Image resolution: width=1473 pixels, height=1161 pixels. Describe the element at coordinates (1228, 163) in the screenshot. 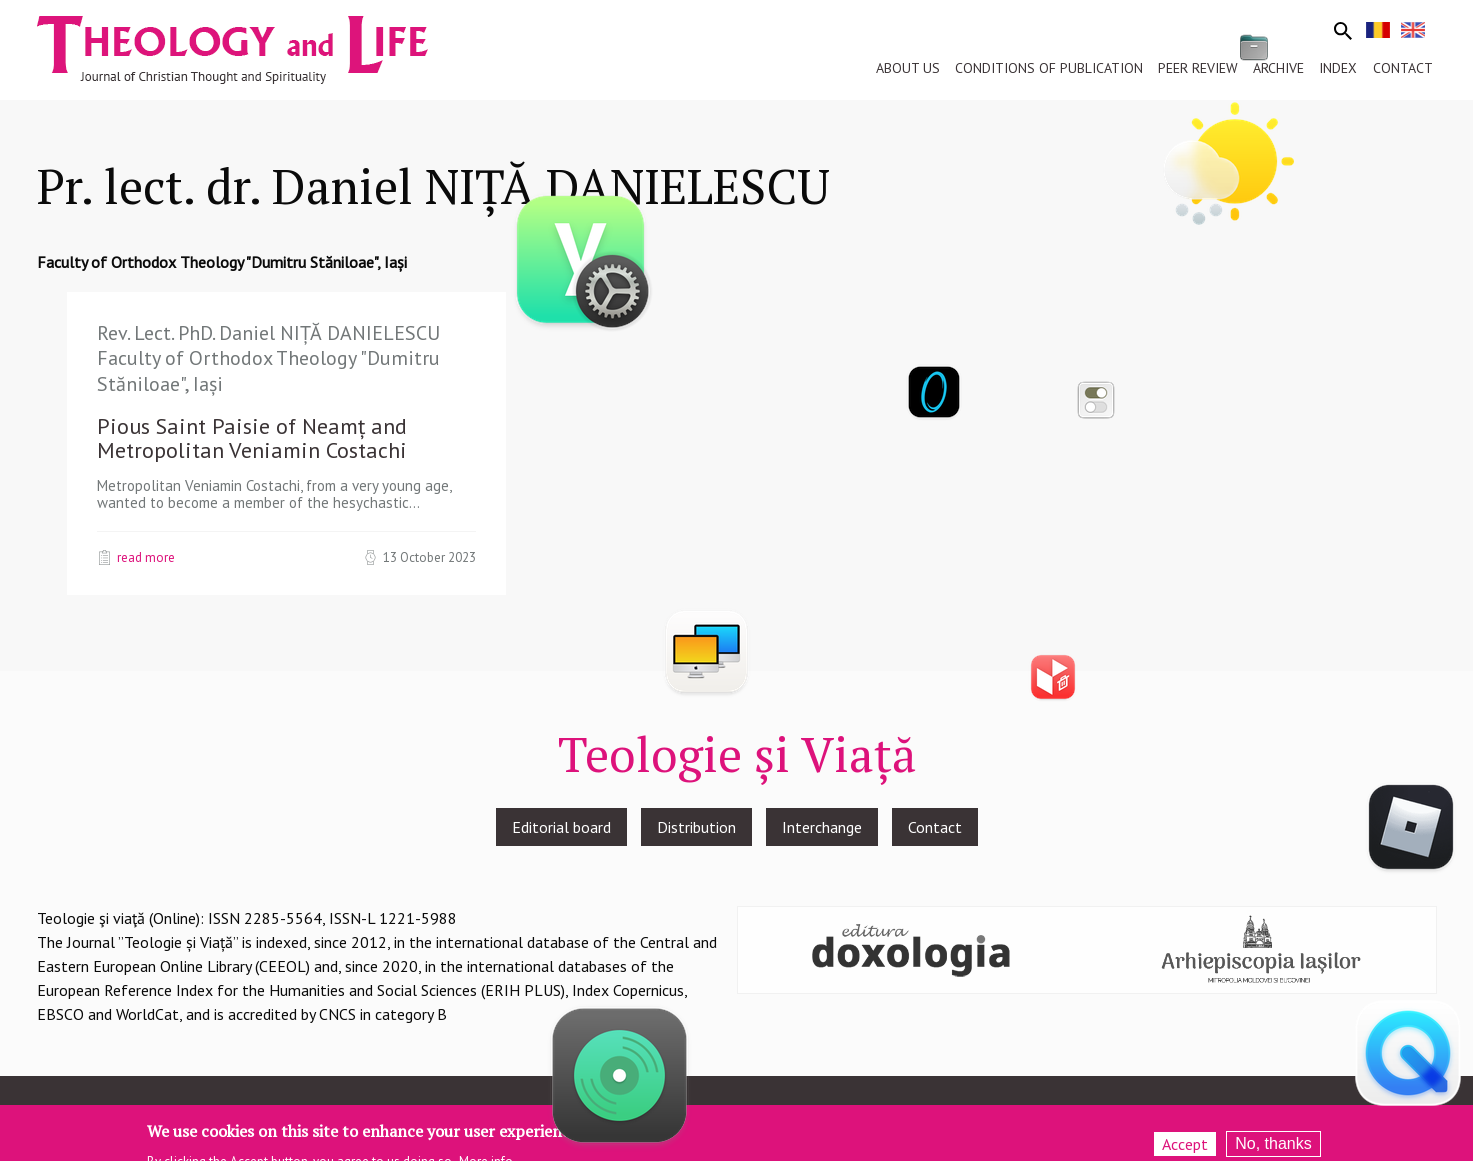

I see `indicates scattered snow showers during daytime` at that location.